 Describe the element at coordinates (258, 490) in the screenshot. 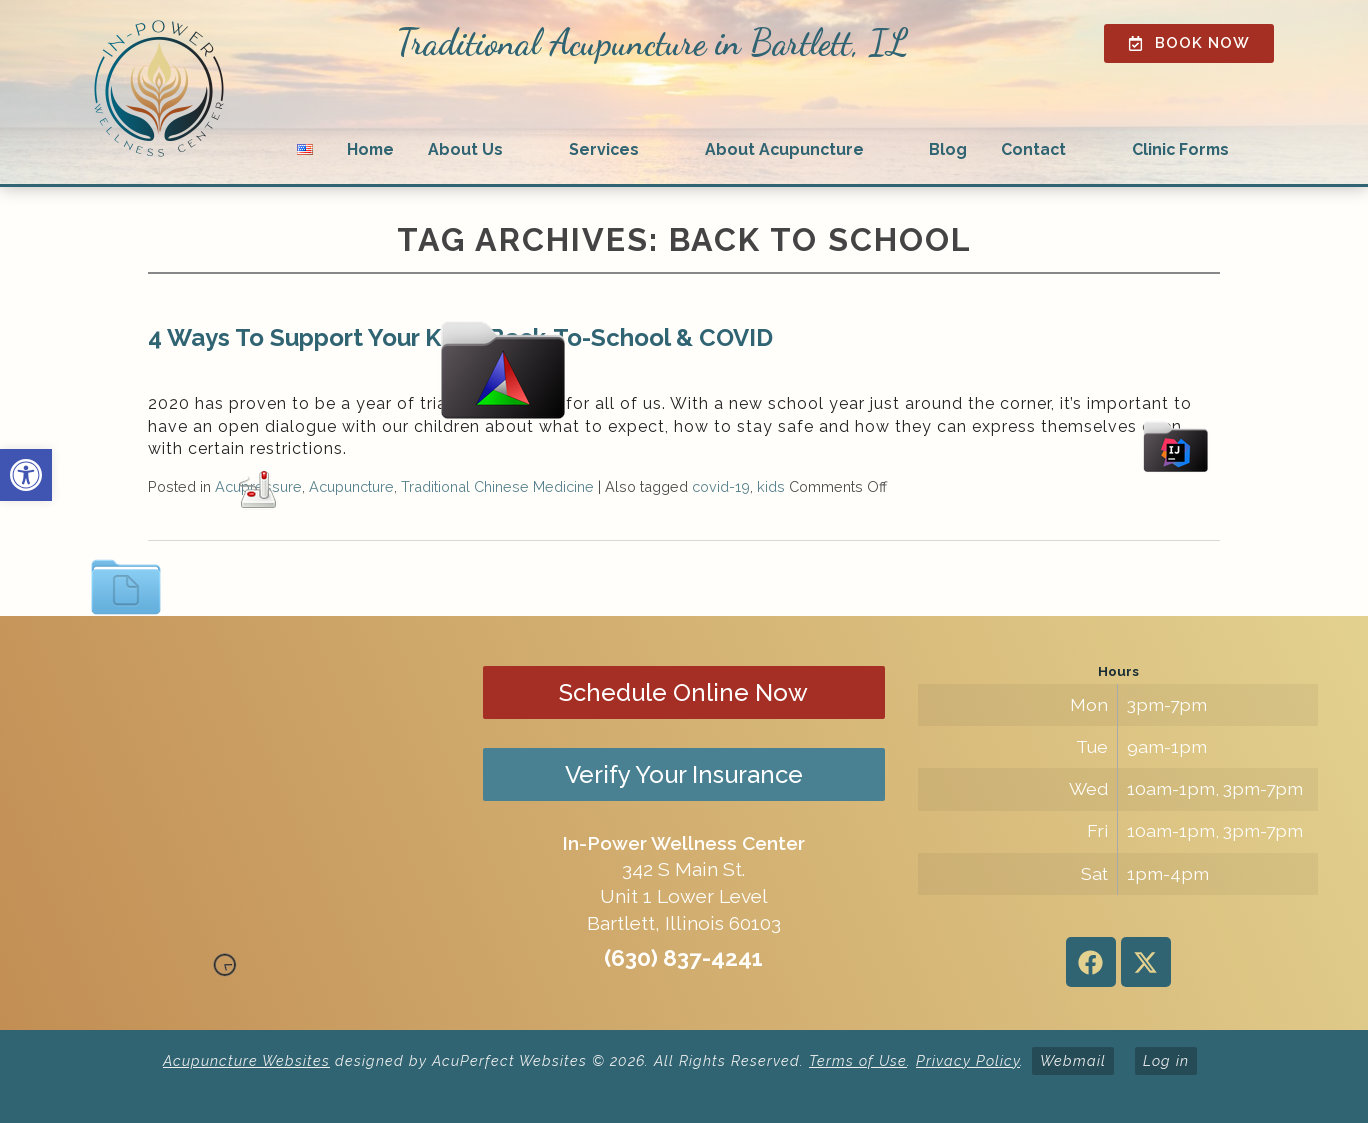

I see `open games and entertainment applications` at that location.